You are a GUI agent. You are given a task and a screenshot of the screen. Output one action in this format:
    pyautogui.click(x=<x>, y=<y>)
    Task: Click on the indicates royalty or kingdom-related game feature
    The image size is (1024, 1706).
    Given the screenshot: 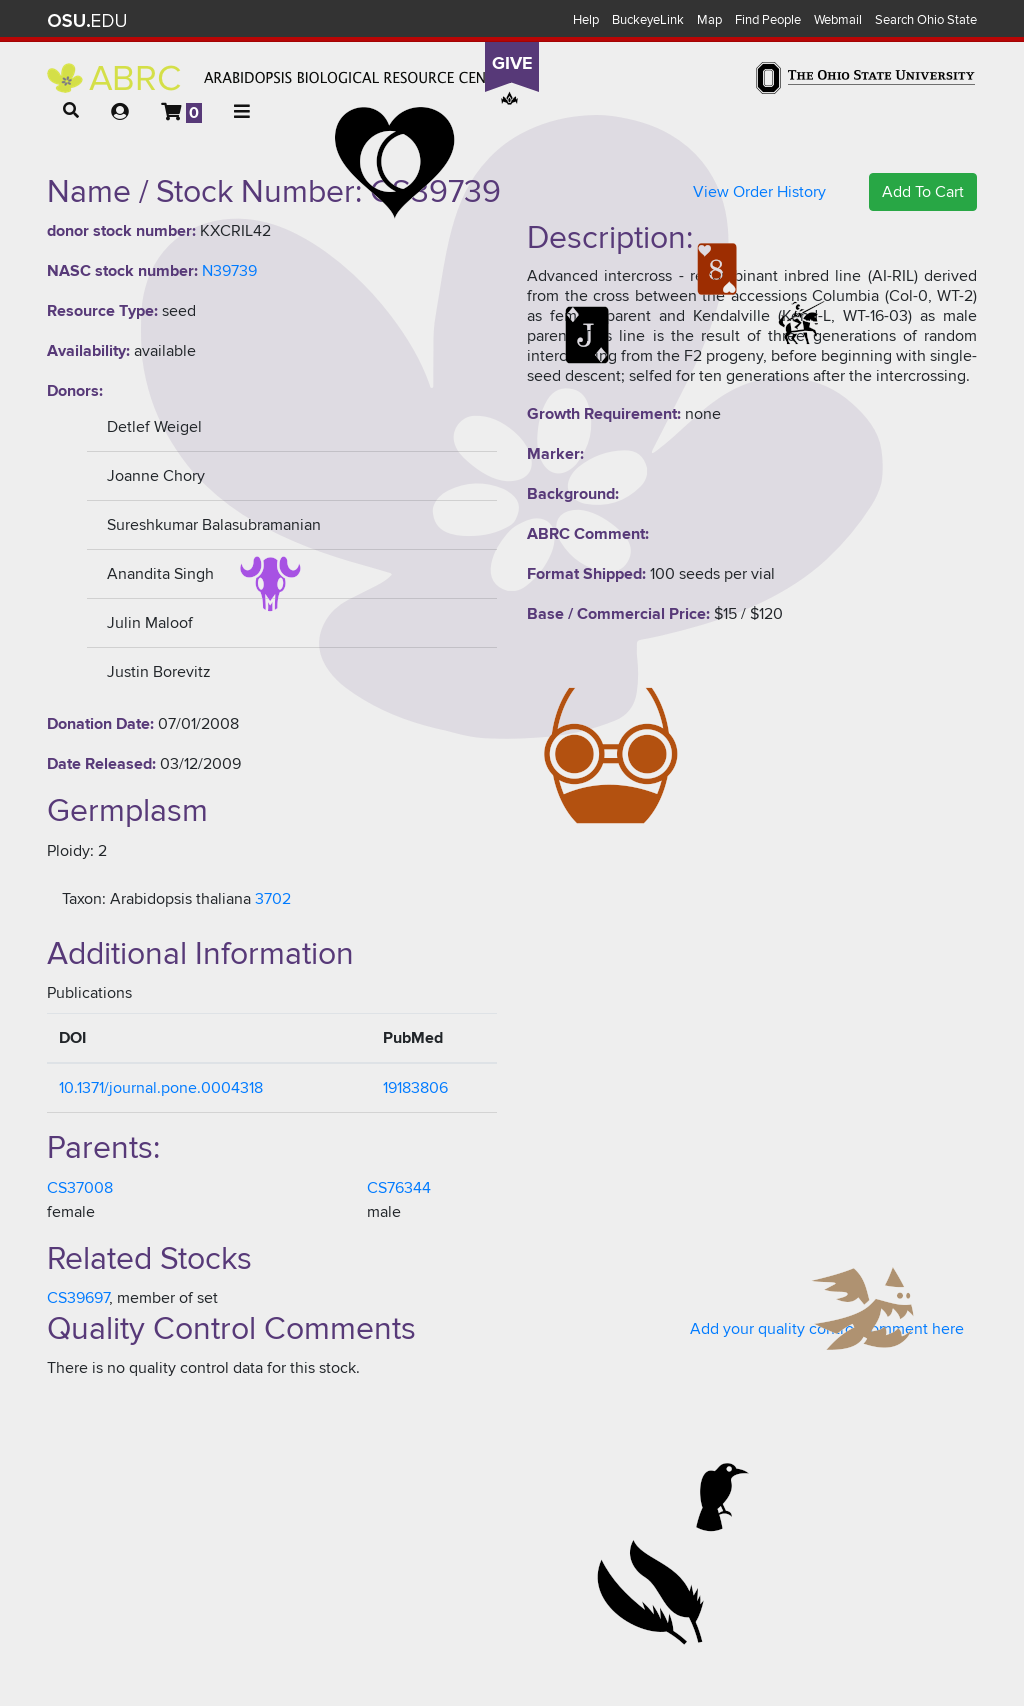 What is the action you would take?
    pyautogui.click(x=509, y=98)
    